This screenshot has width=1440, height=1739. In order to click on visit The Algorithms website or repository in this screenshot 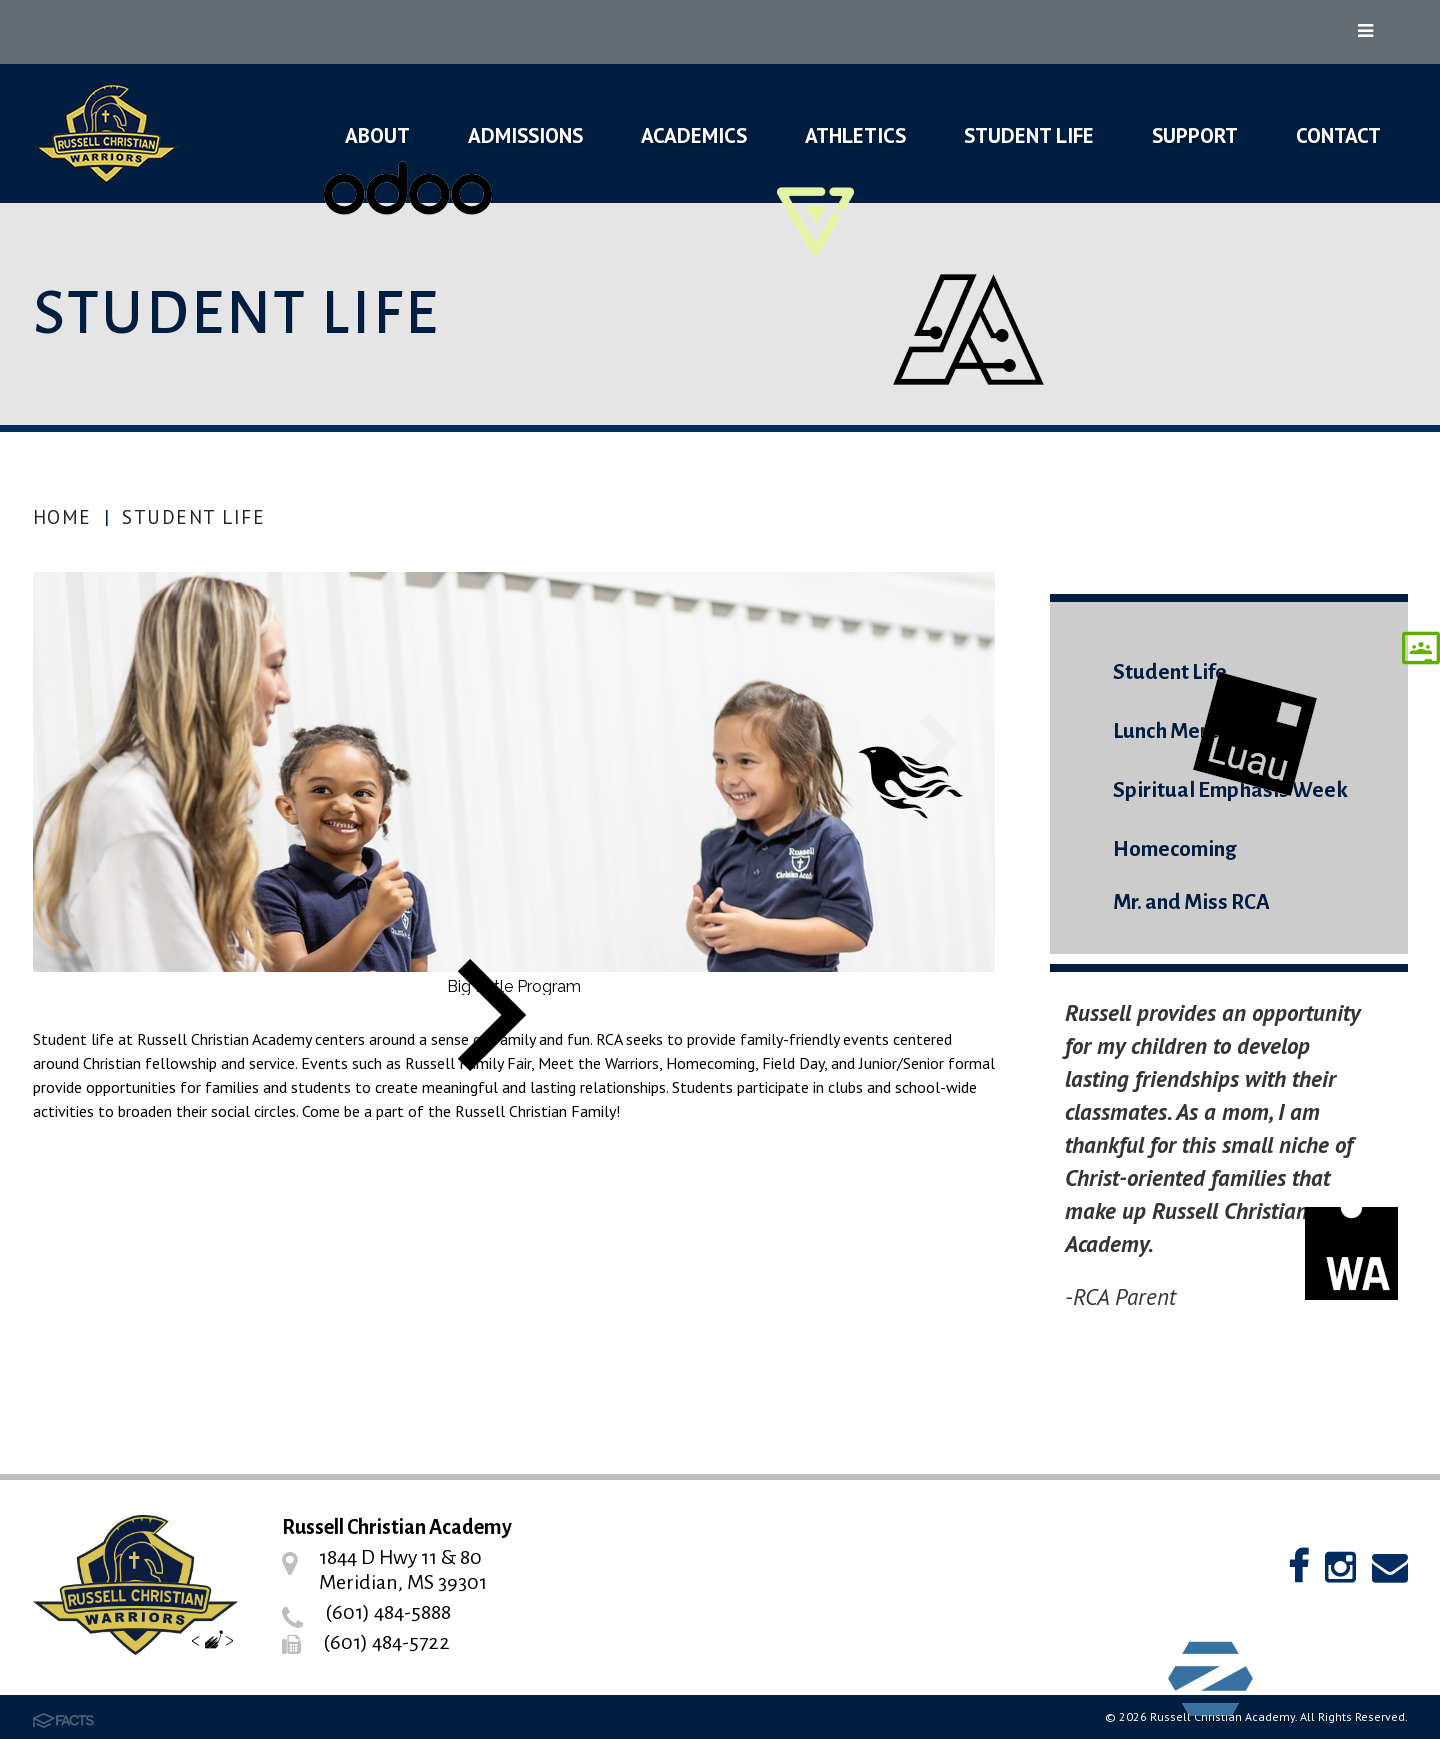, I will do `click(968, 329)`.